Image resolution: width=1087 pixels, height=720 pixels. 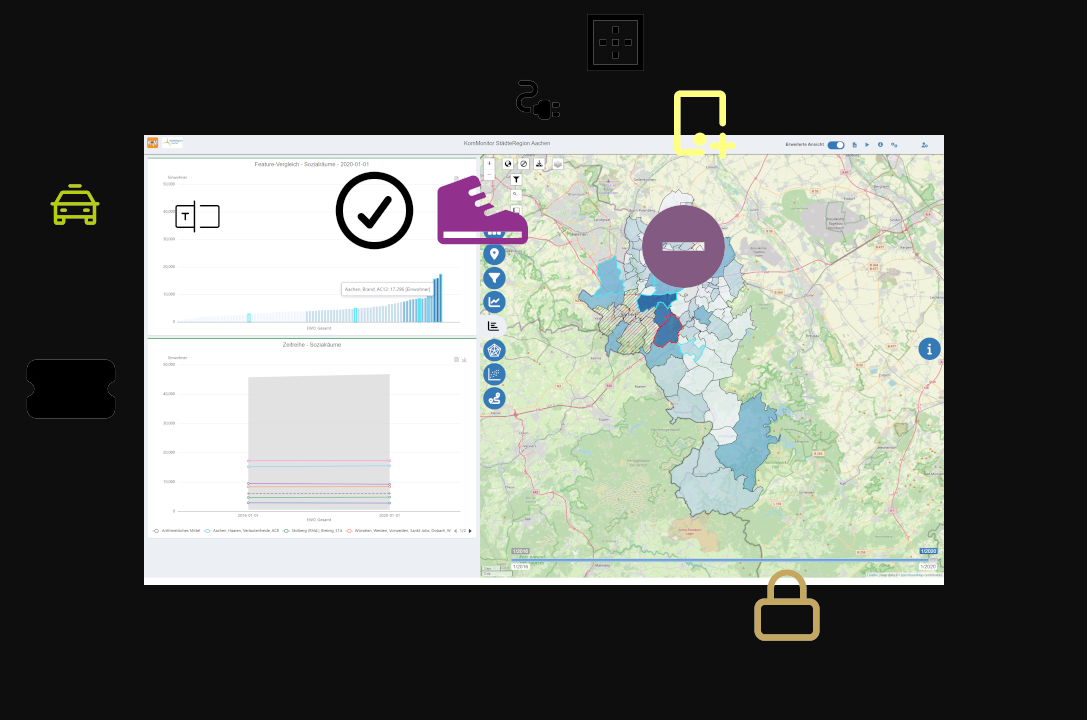 What do you see at coordinates (615, 42) in the screenshot?
I see `apply outer border to selection` at bounding box center [615, 42].